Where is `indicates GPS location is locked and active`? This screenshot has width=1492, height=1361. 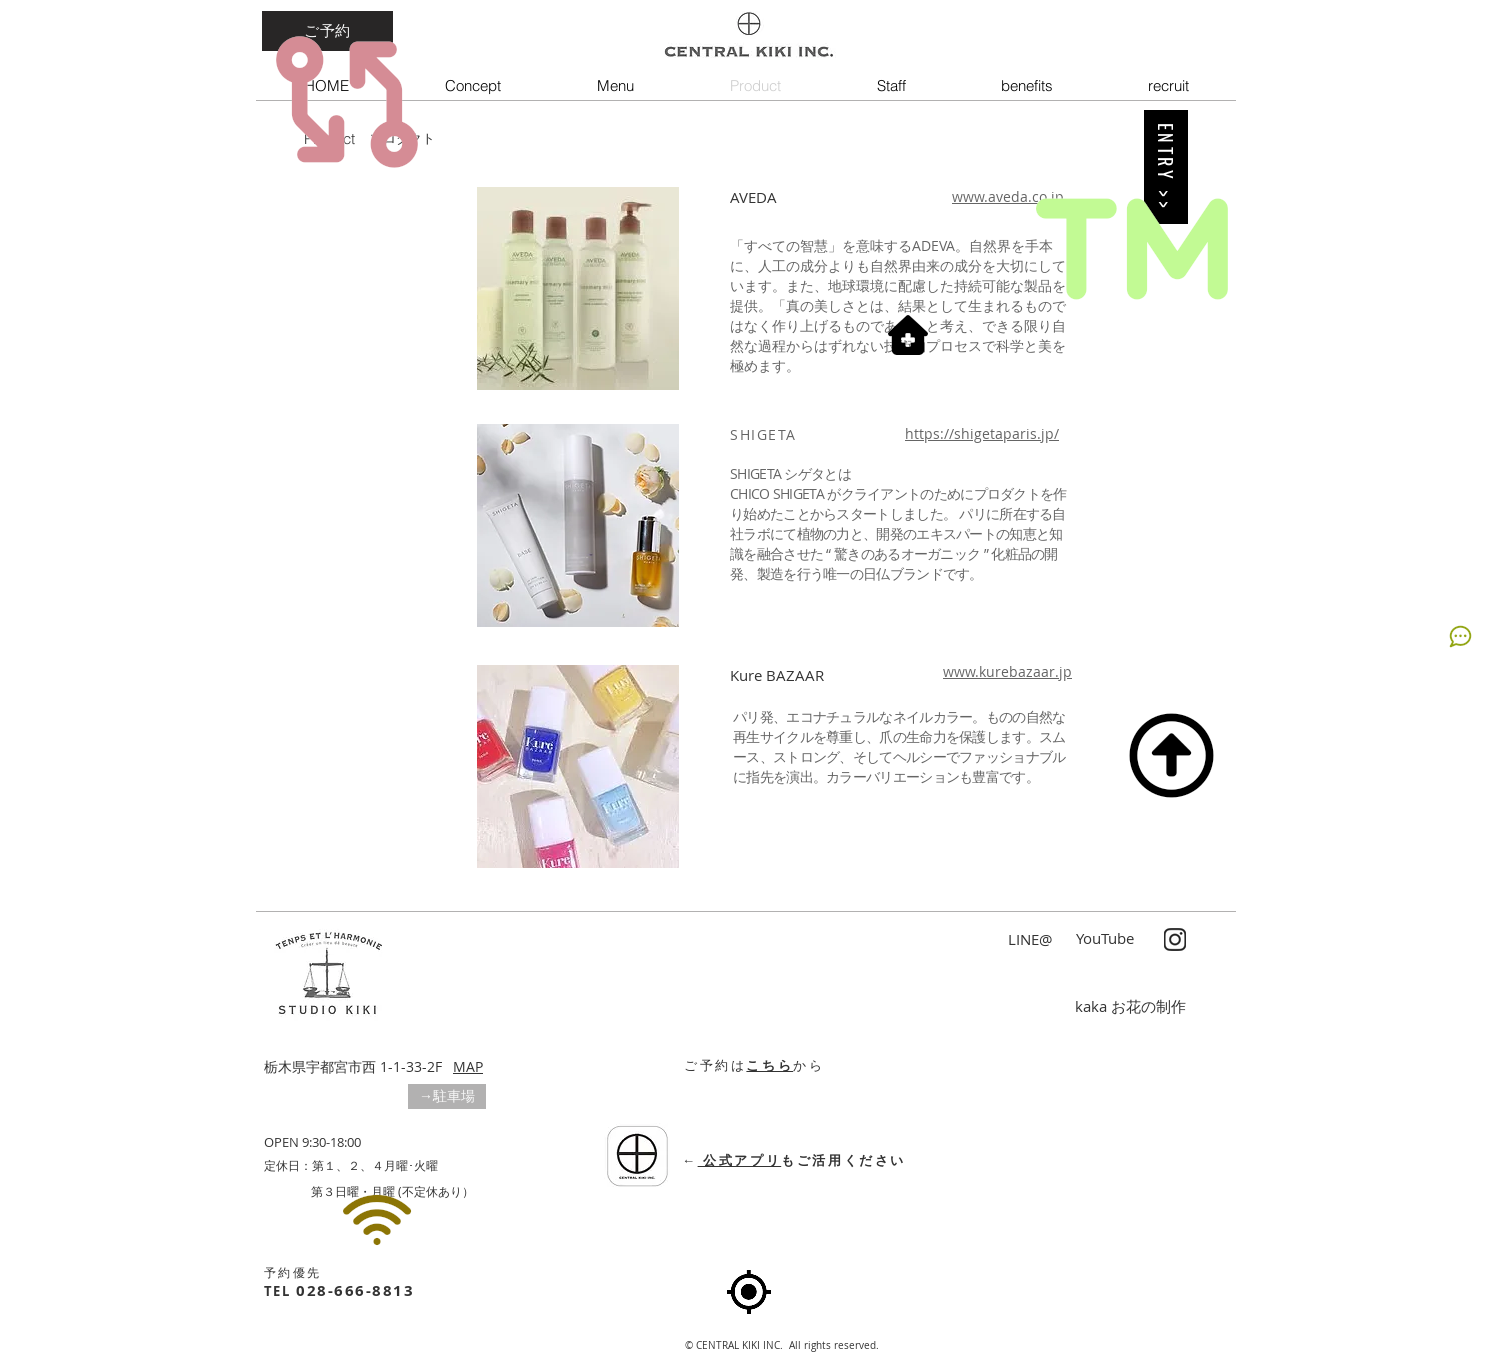
indicates GPS location is locked and active is located at coordinates (749, 1292).